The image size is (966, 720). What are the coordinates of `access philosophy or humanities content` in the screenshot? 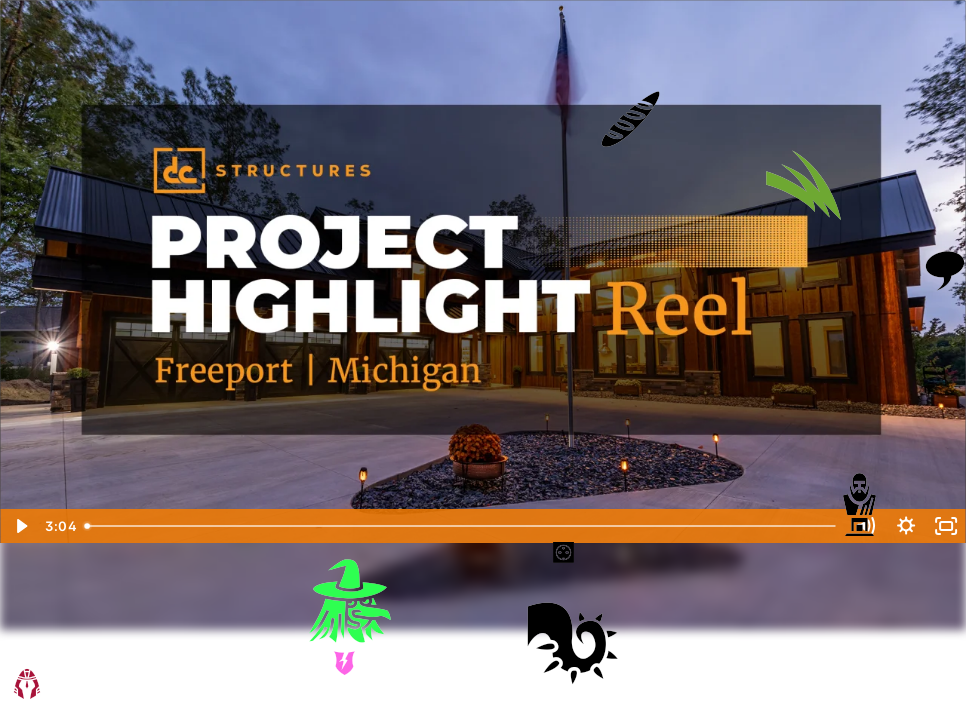 It's located at (859, 503).